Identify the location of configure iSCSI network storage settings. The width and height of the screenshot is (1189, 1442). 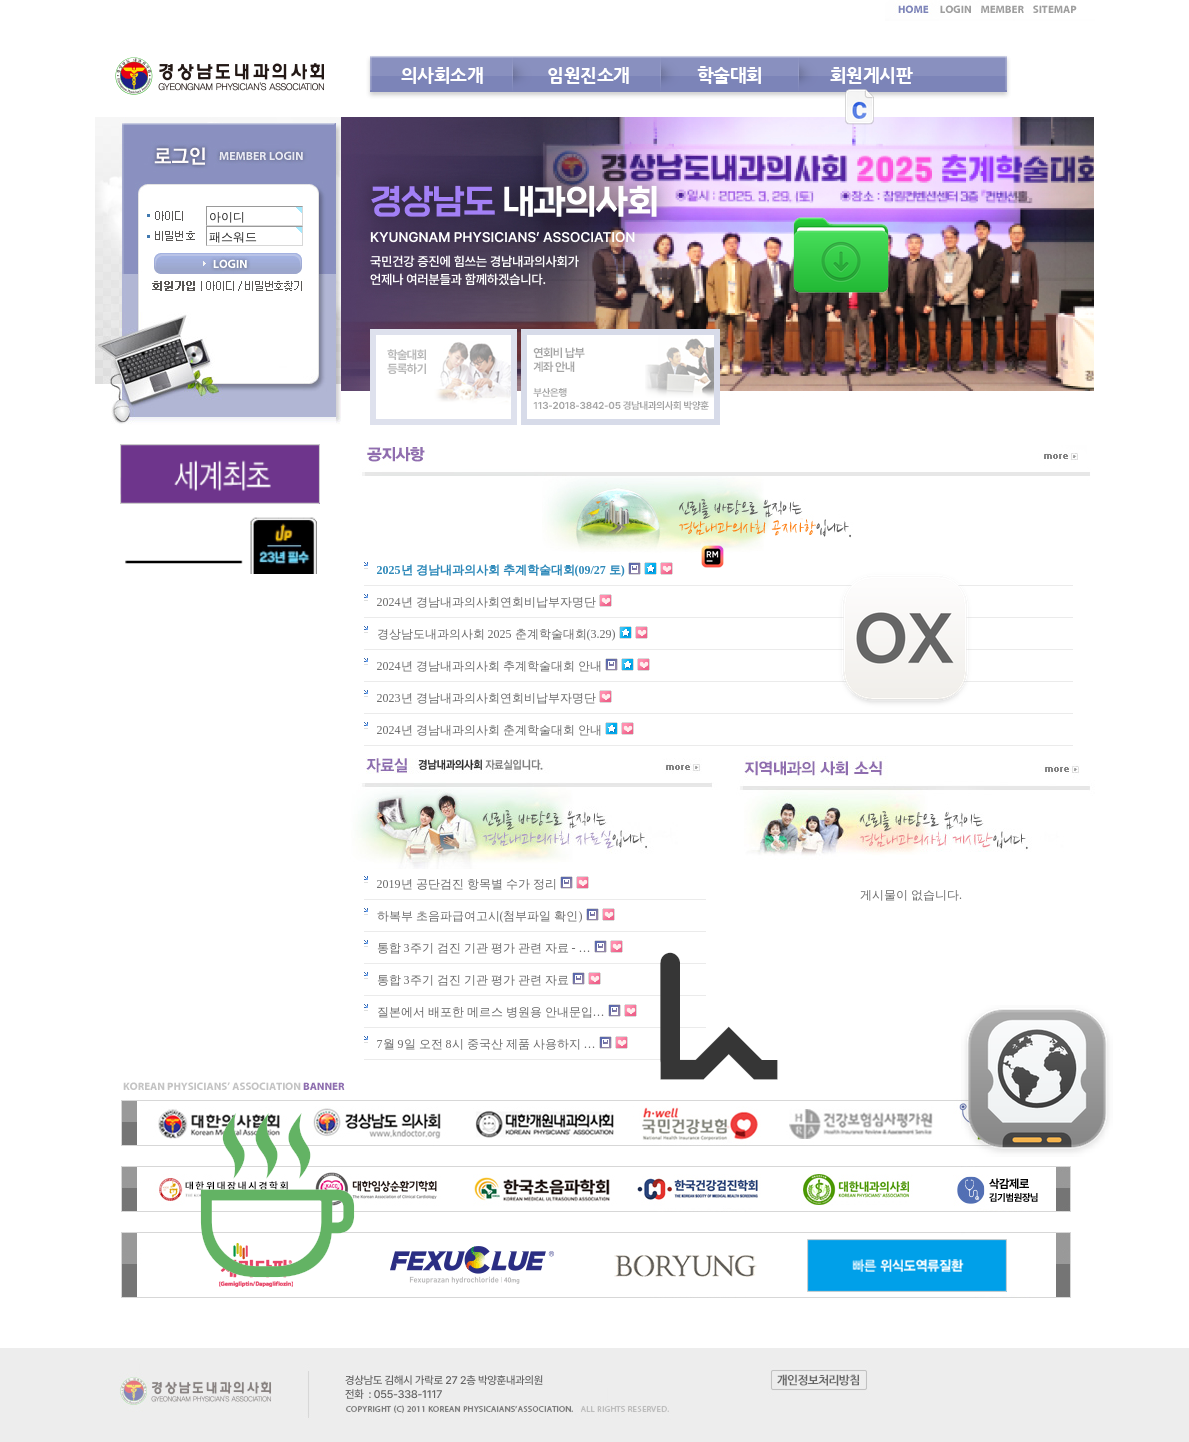
(1037, 1081).